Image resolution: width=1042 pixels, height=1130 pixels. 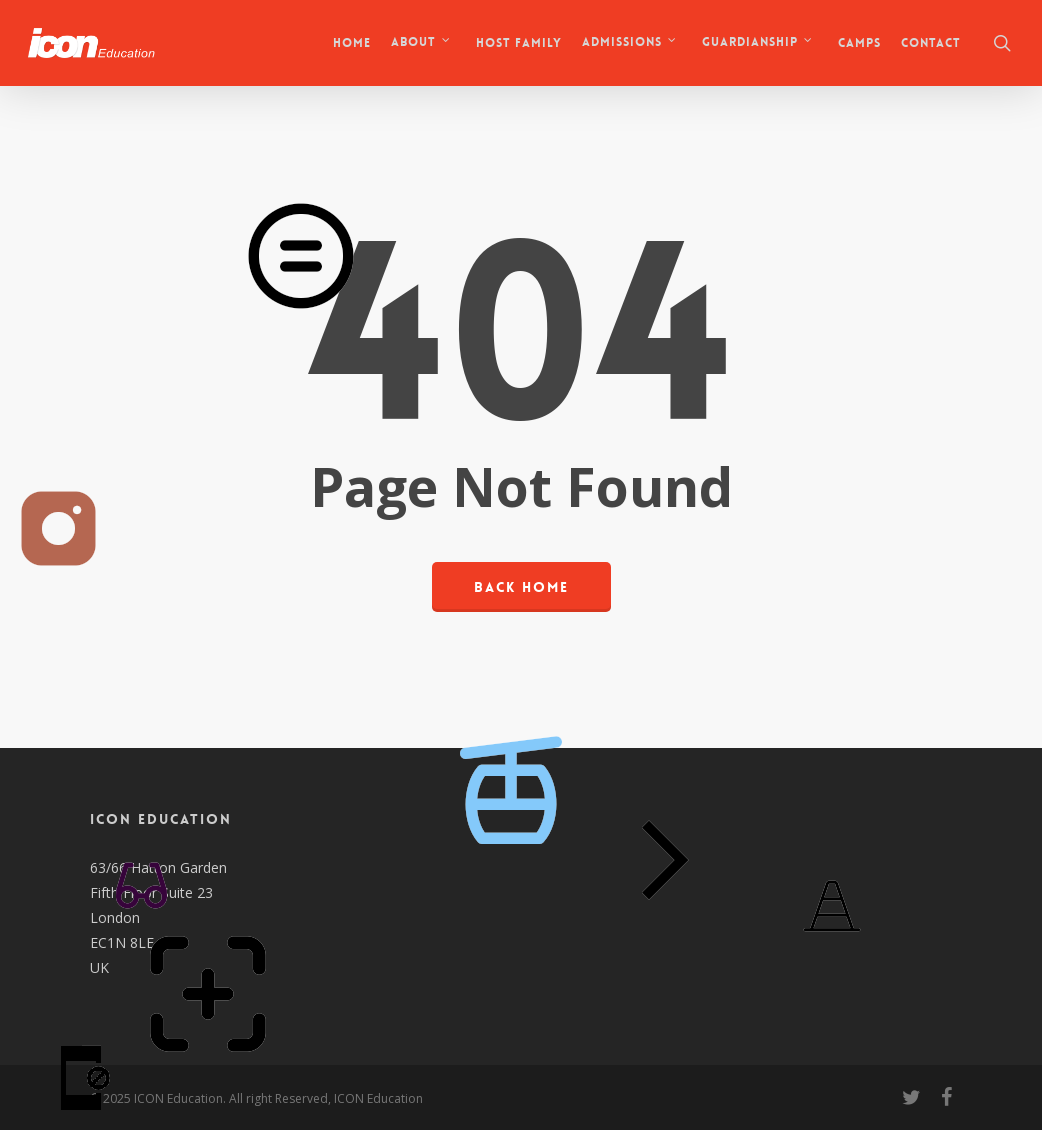 What do you see at coordinates (511, 793) in the screenshot?
I see `access ski lift or cable car information` at bounding box center [511, 793].